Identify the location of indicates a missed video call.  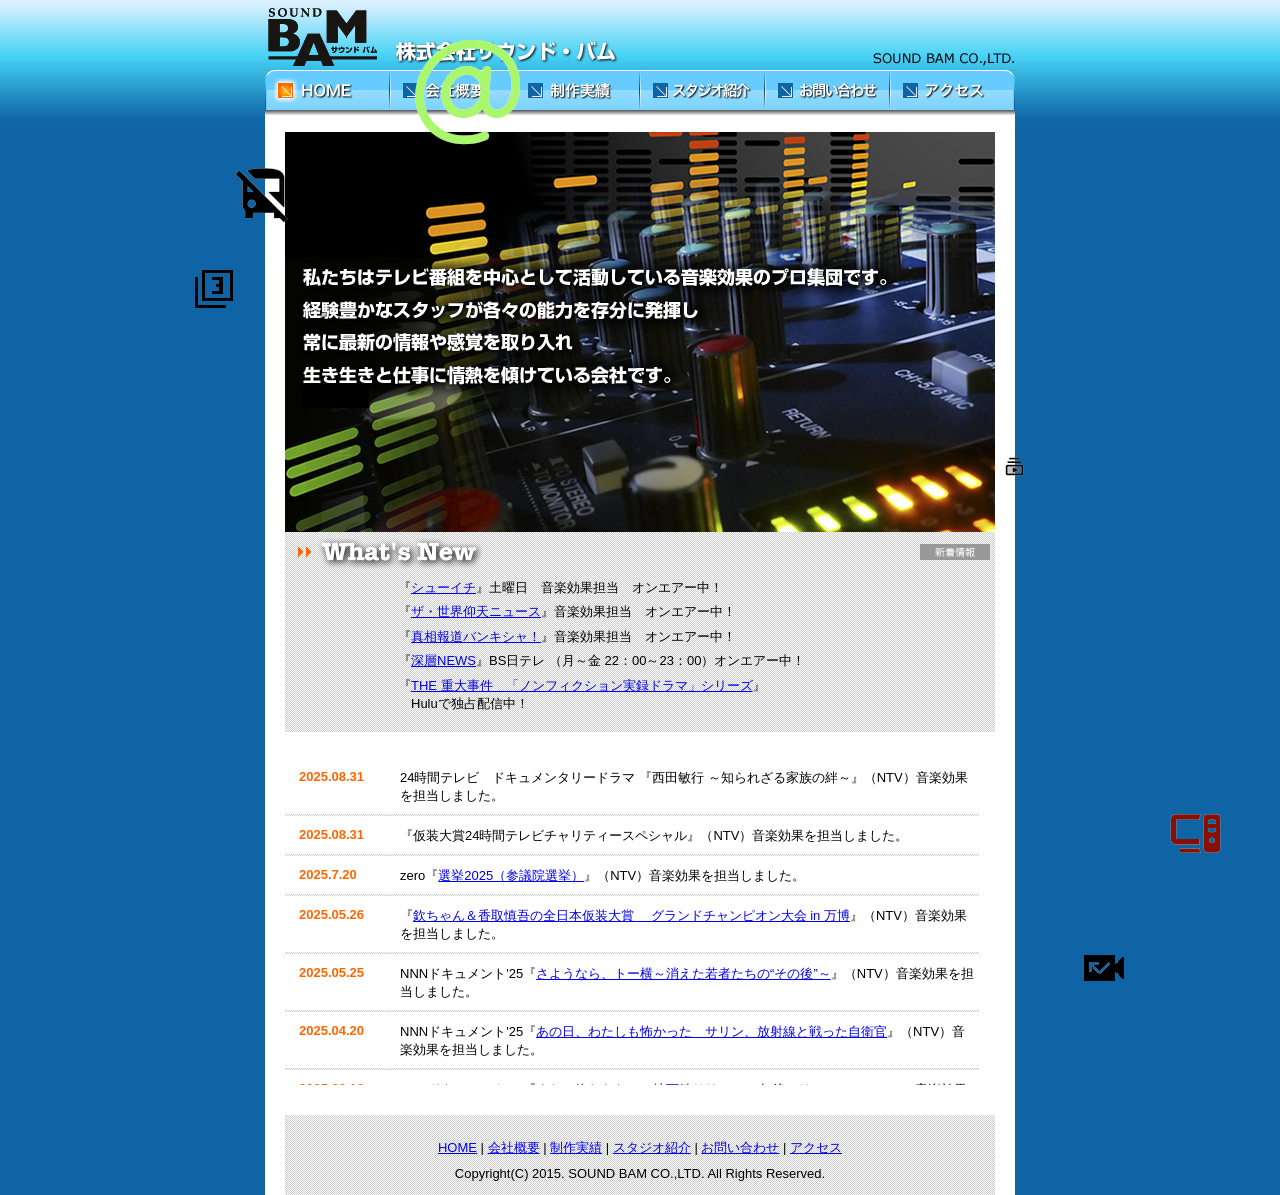
(1104, 968).